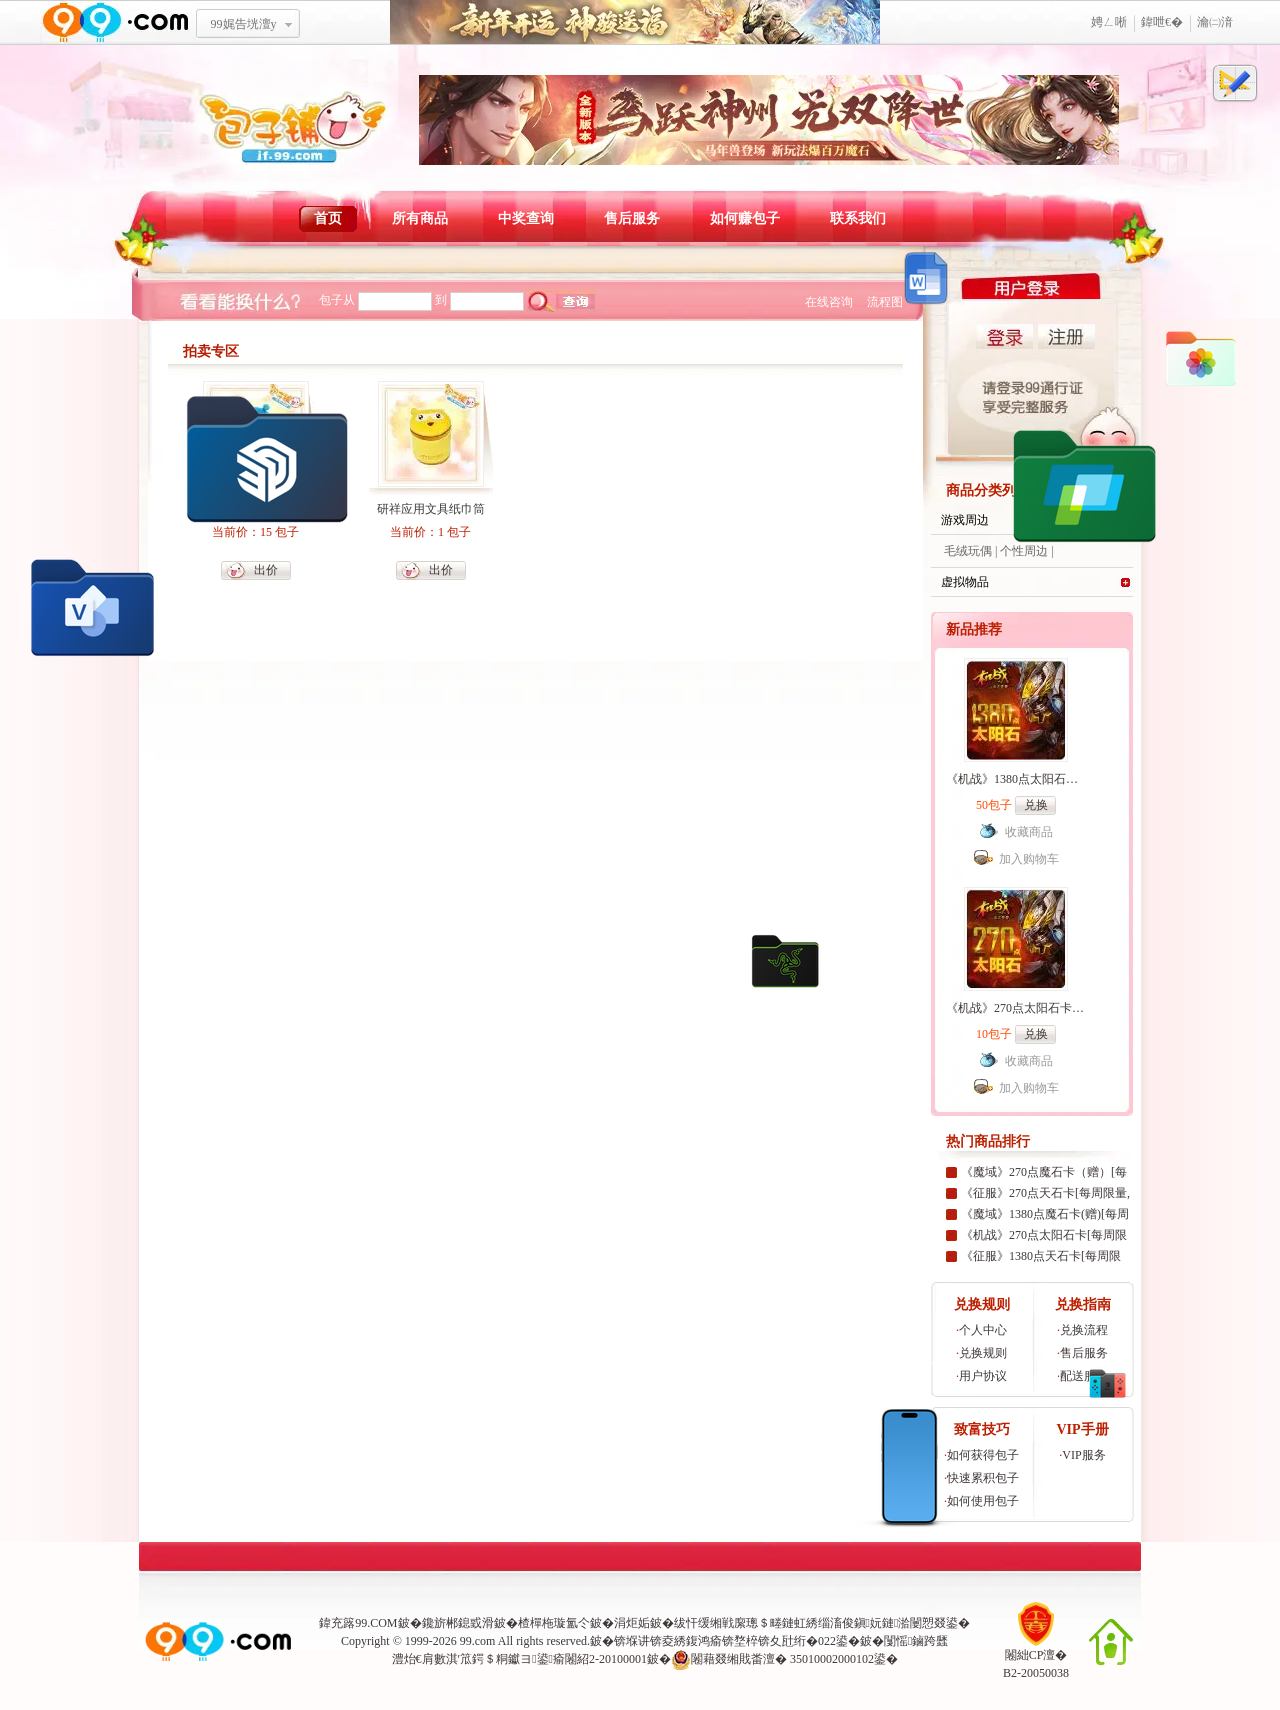 This screenshot has width=1280, height=1710. Describe the element at coordinates (1235, 83) in the screenshot. I see `access accessories and utility applications` at that location.